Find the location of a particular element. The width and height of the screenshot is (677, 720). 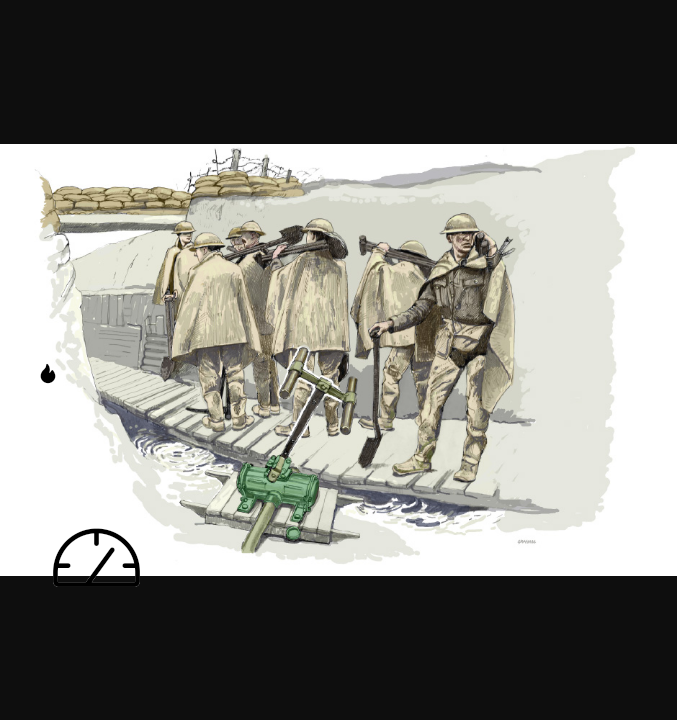

indicates trending or hot content is located at coordinates (48, 374).